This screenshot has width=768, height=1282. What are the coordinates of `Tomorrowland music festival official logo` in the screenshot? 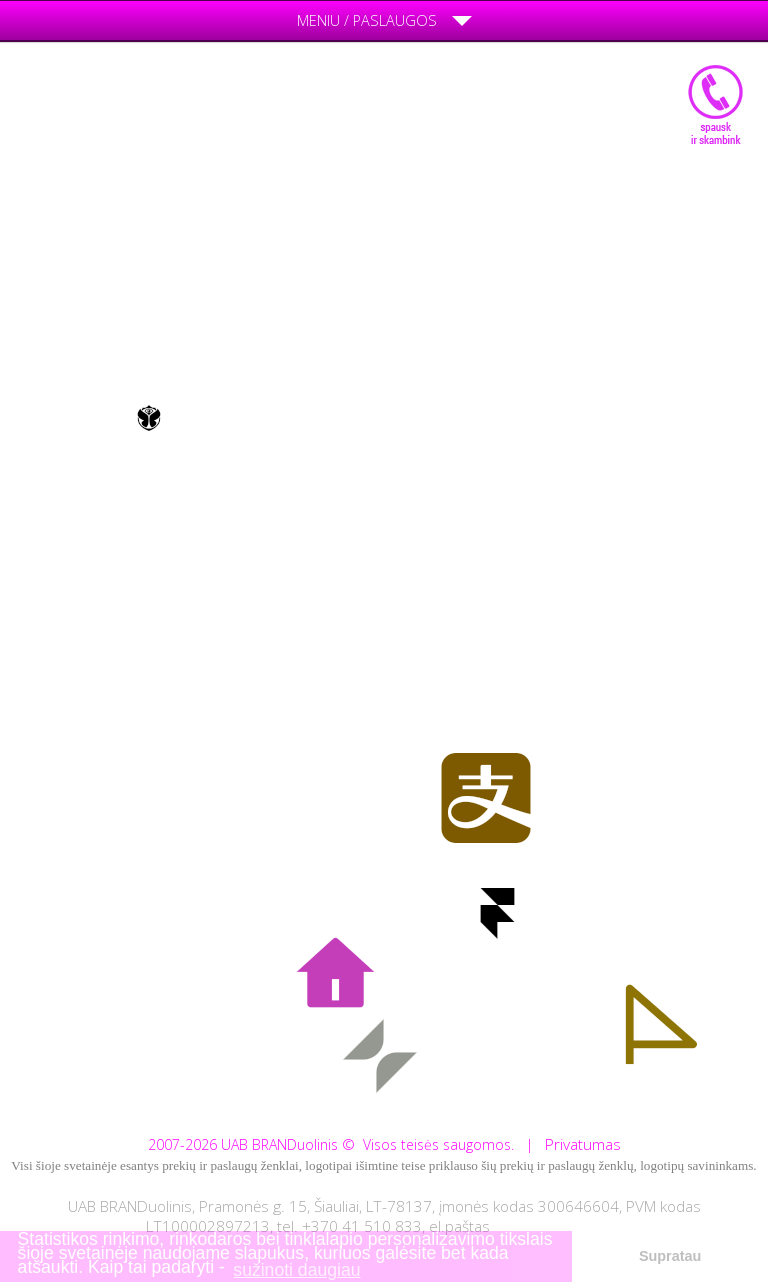 It's located at (149, 418).